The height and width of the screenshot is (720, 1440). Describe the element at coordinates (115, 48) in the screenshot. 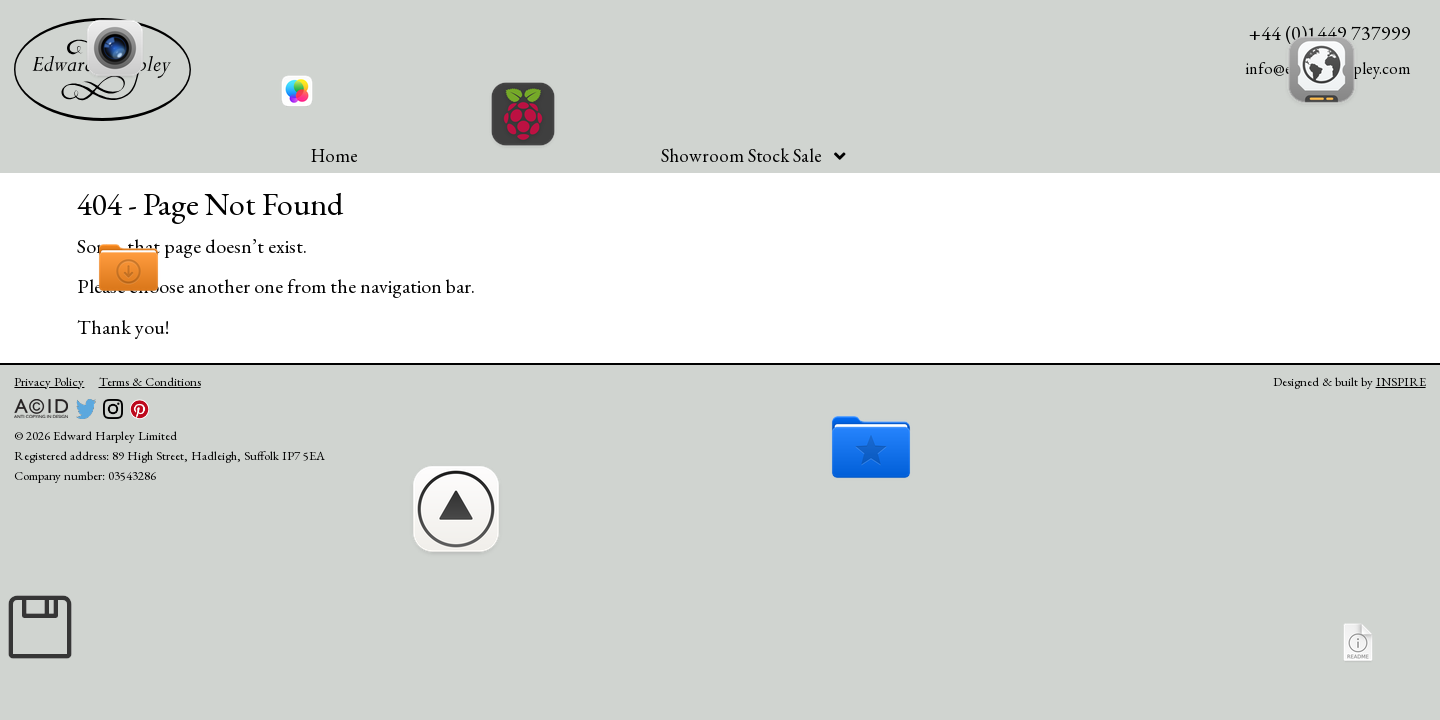

I see `open camera app` at that location.